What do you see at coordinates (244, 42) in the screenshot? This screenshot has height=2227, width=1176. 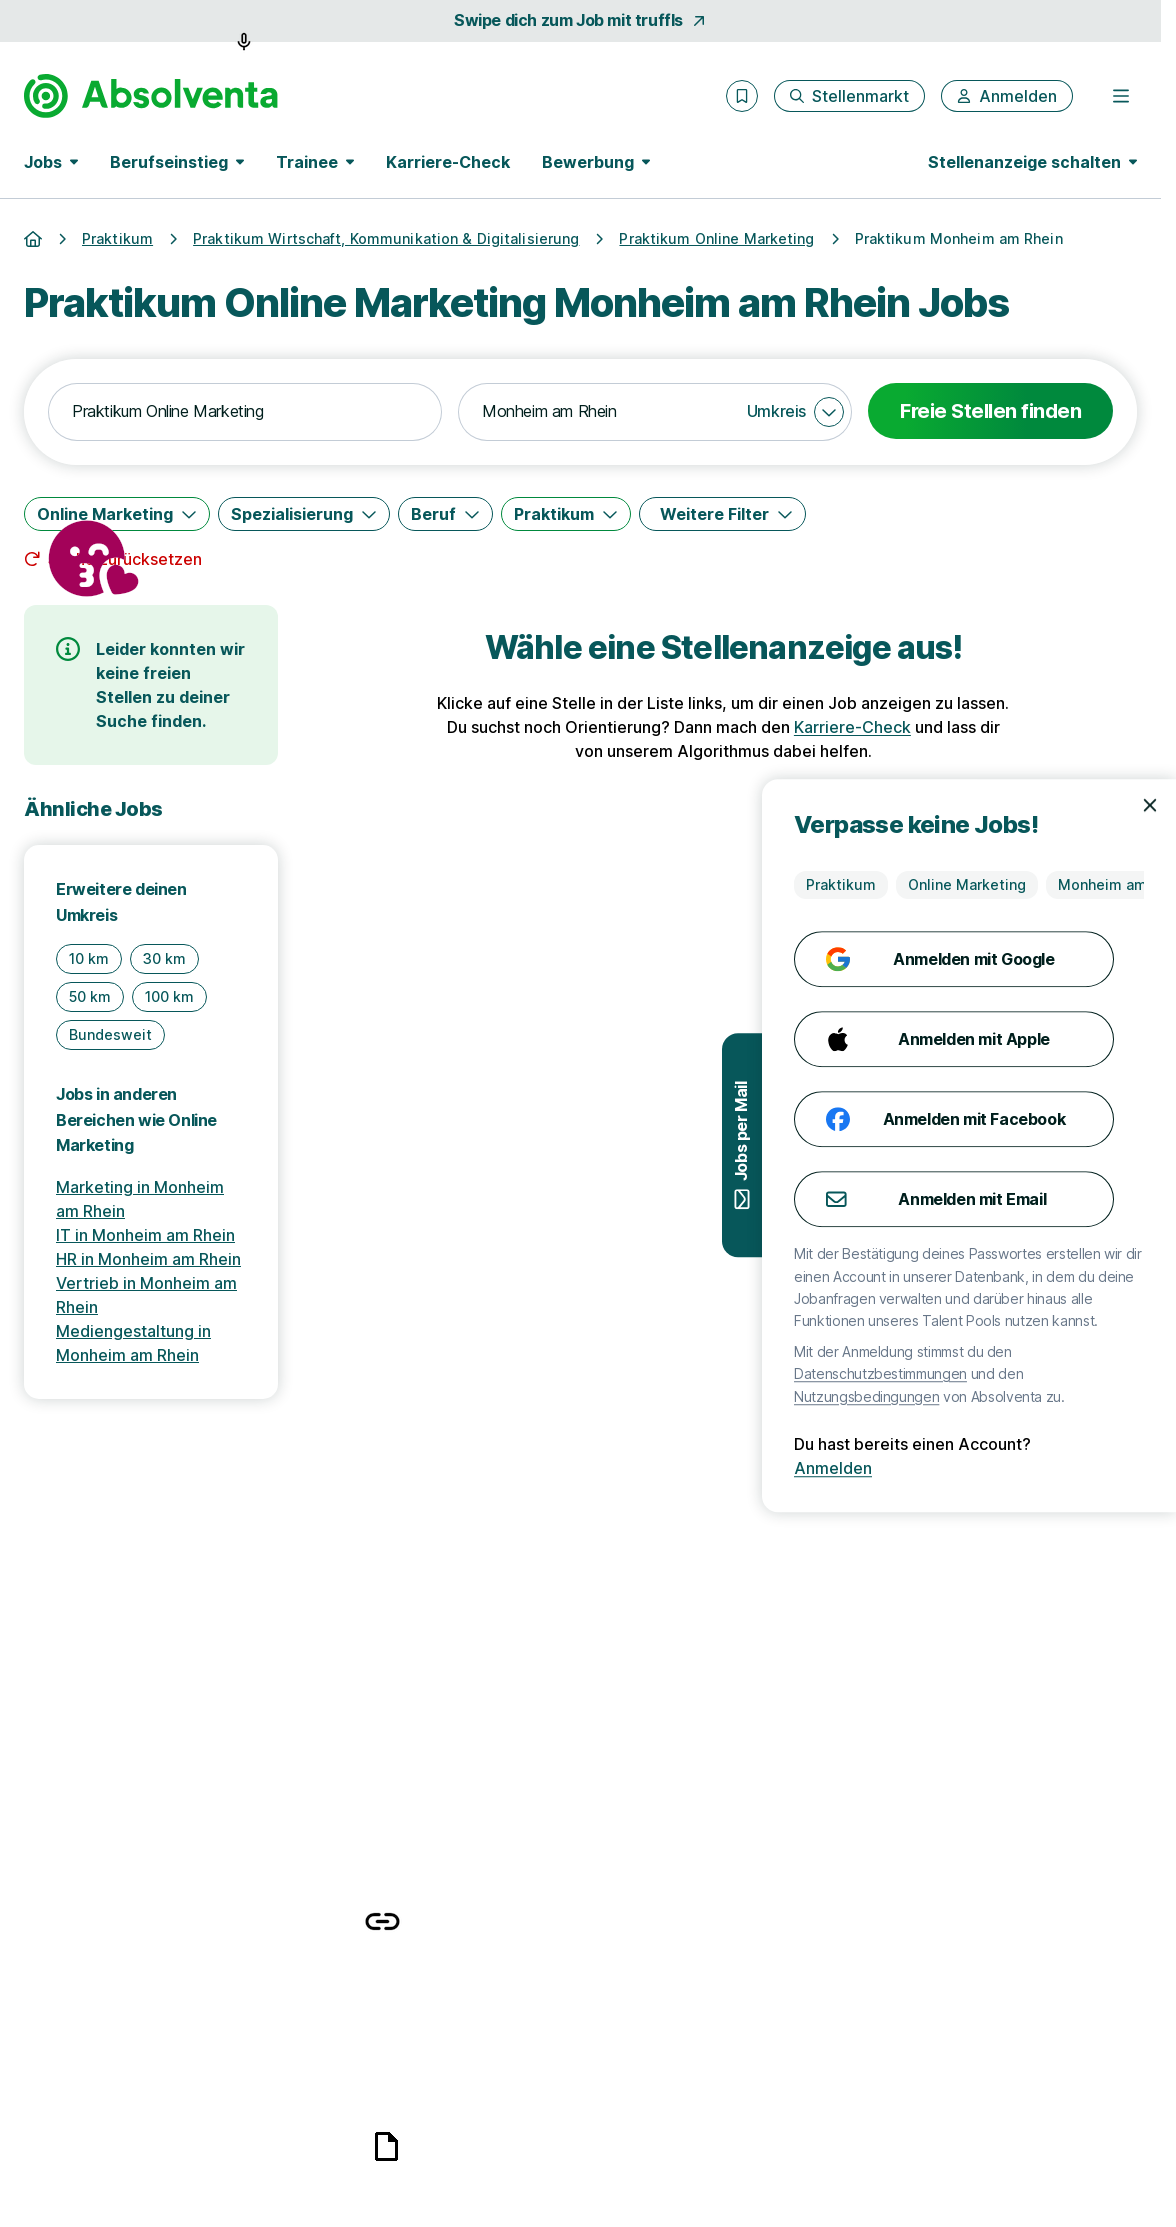 I see `tap to start voice input` at bounding box center [244, 42].